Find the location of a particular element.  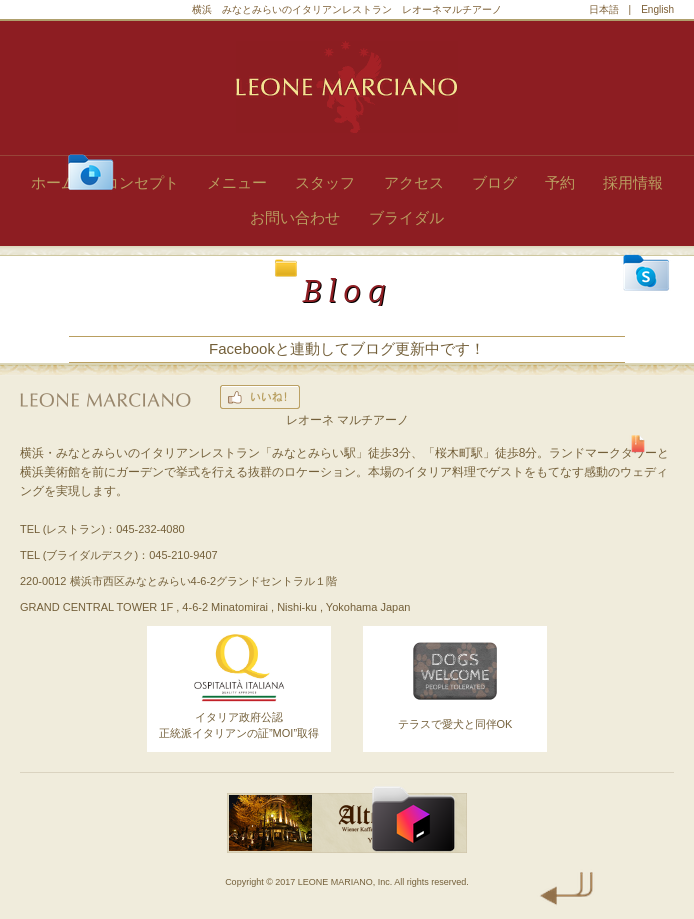

open folder containing Skype files is located at coordinates (646, 274).